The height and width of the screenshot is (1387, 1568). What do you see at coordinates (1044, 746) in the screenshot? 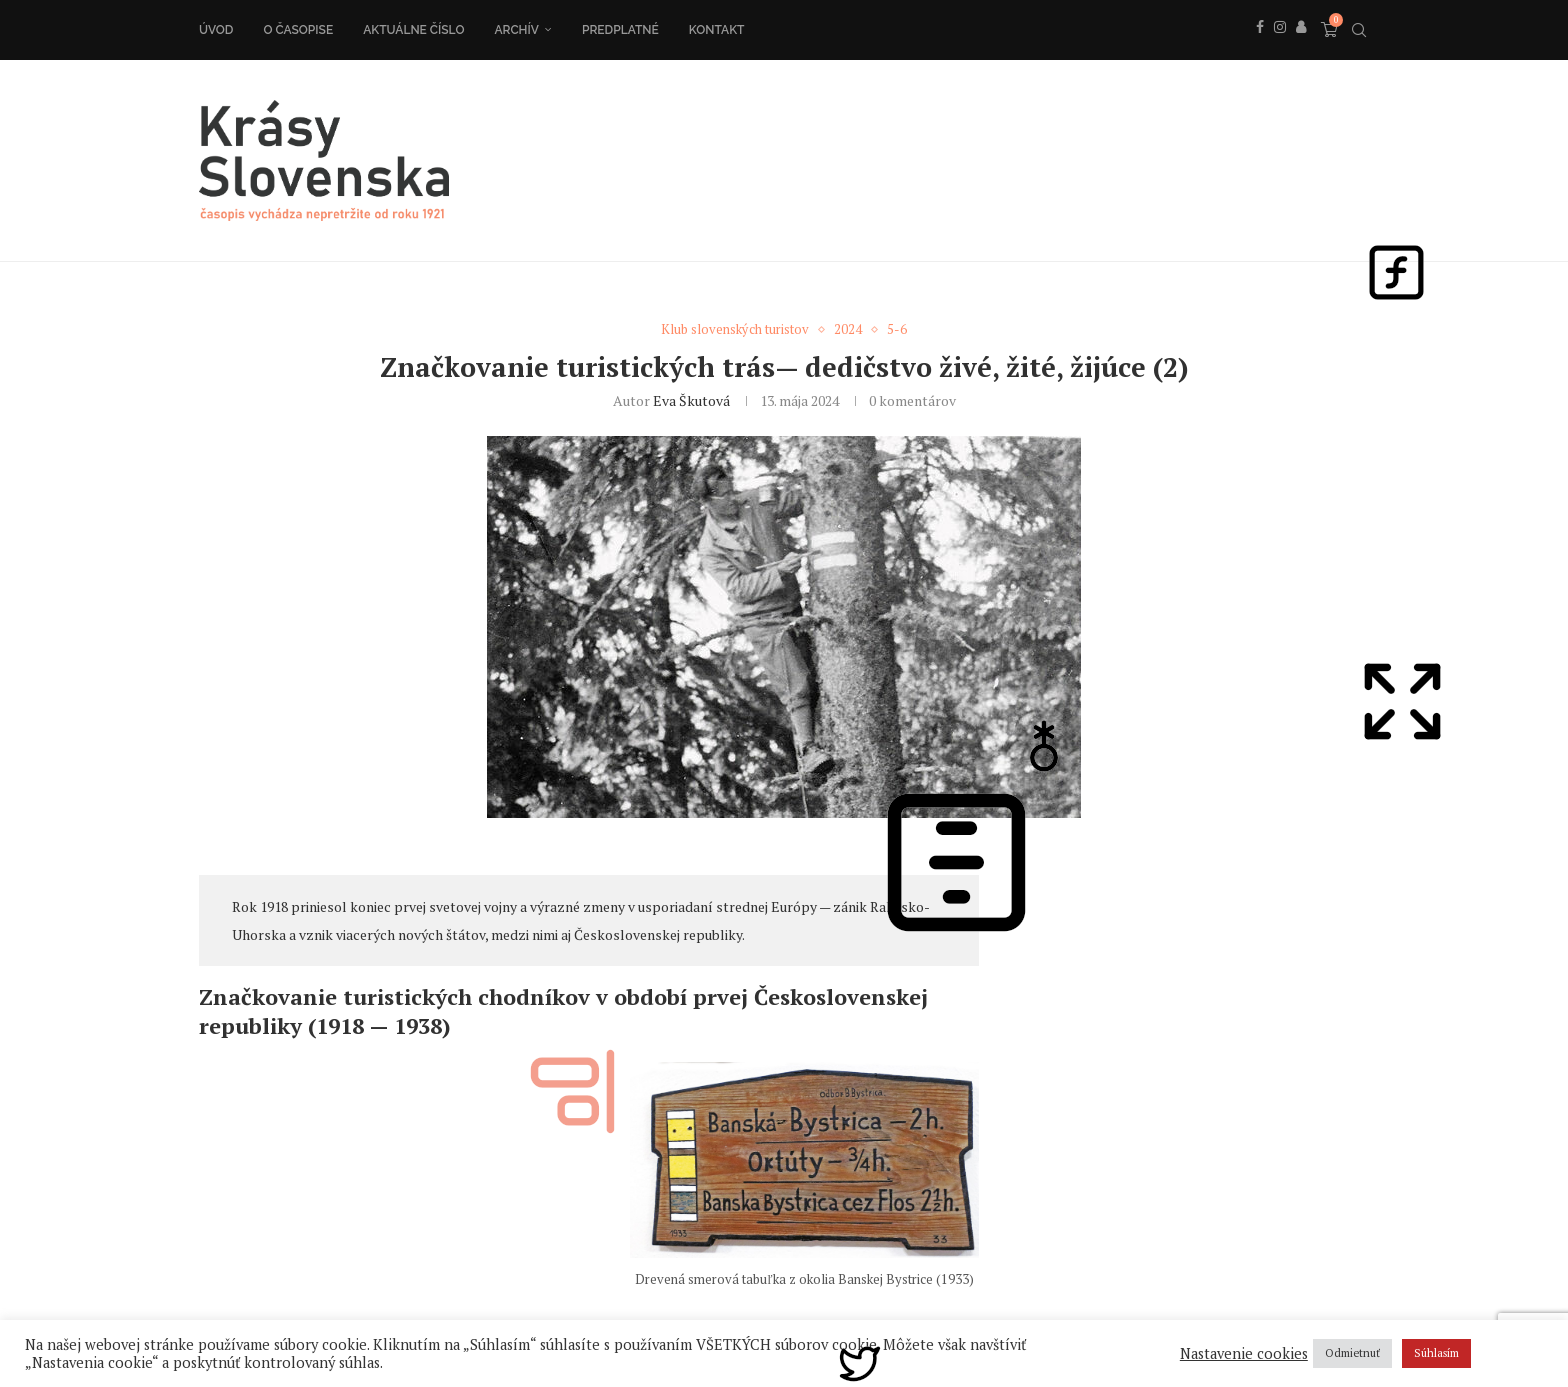
I see `indicates non-binary gender identity option` at bounding box center [1044, 746].